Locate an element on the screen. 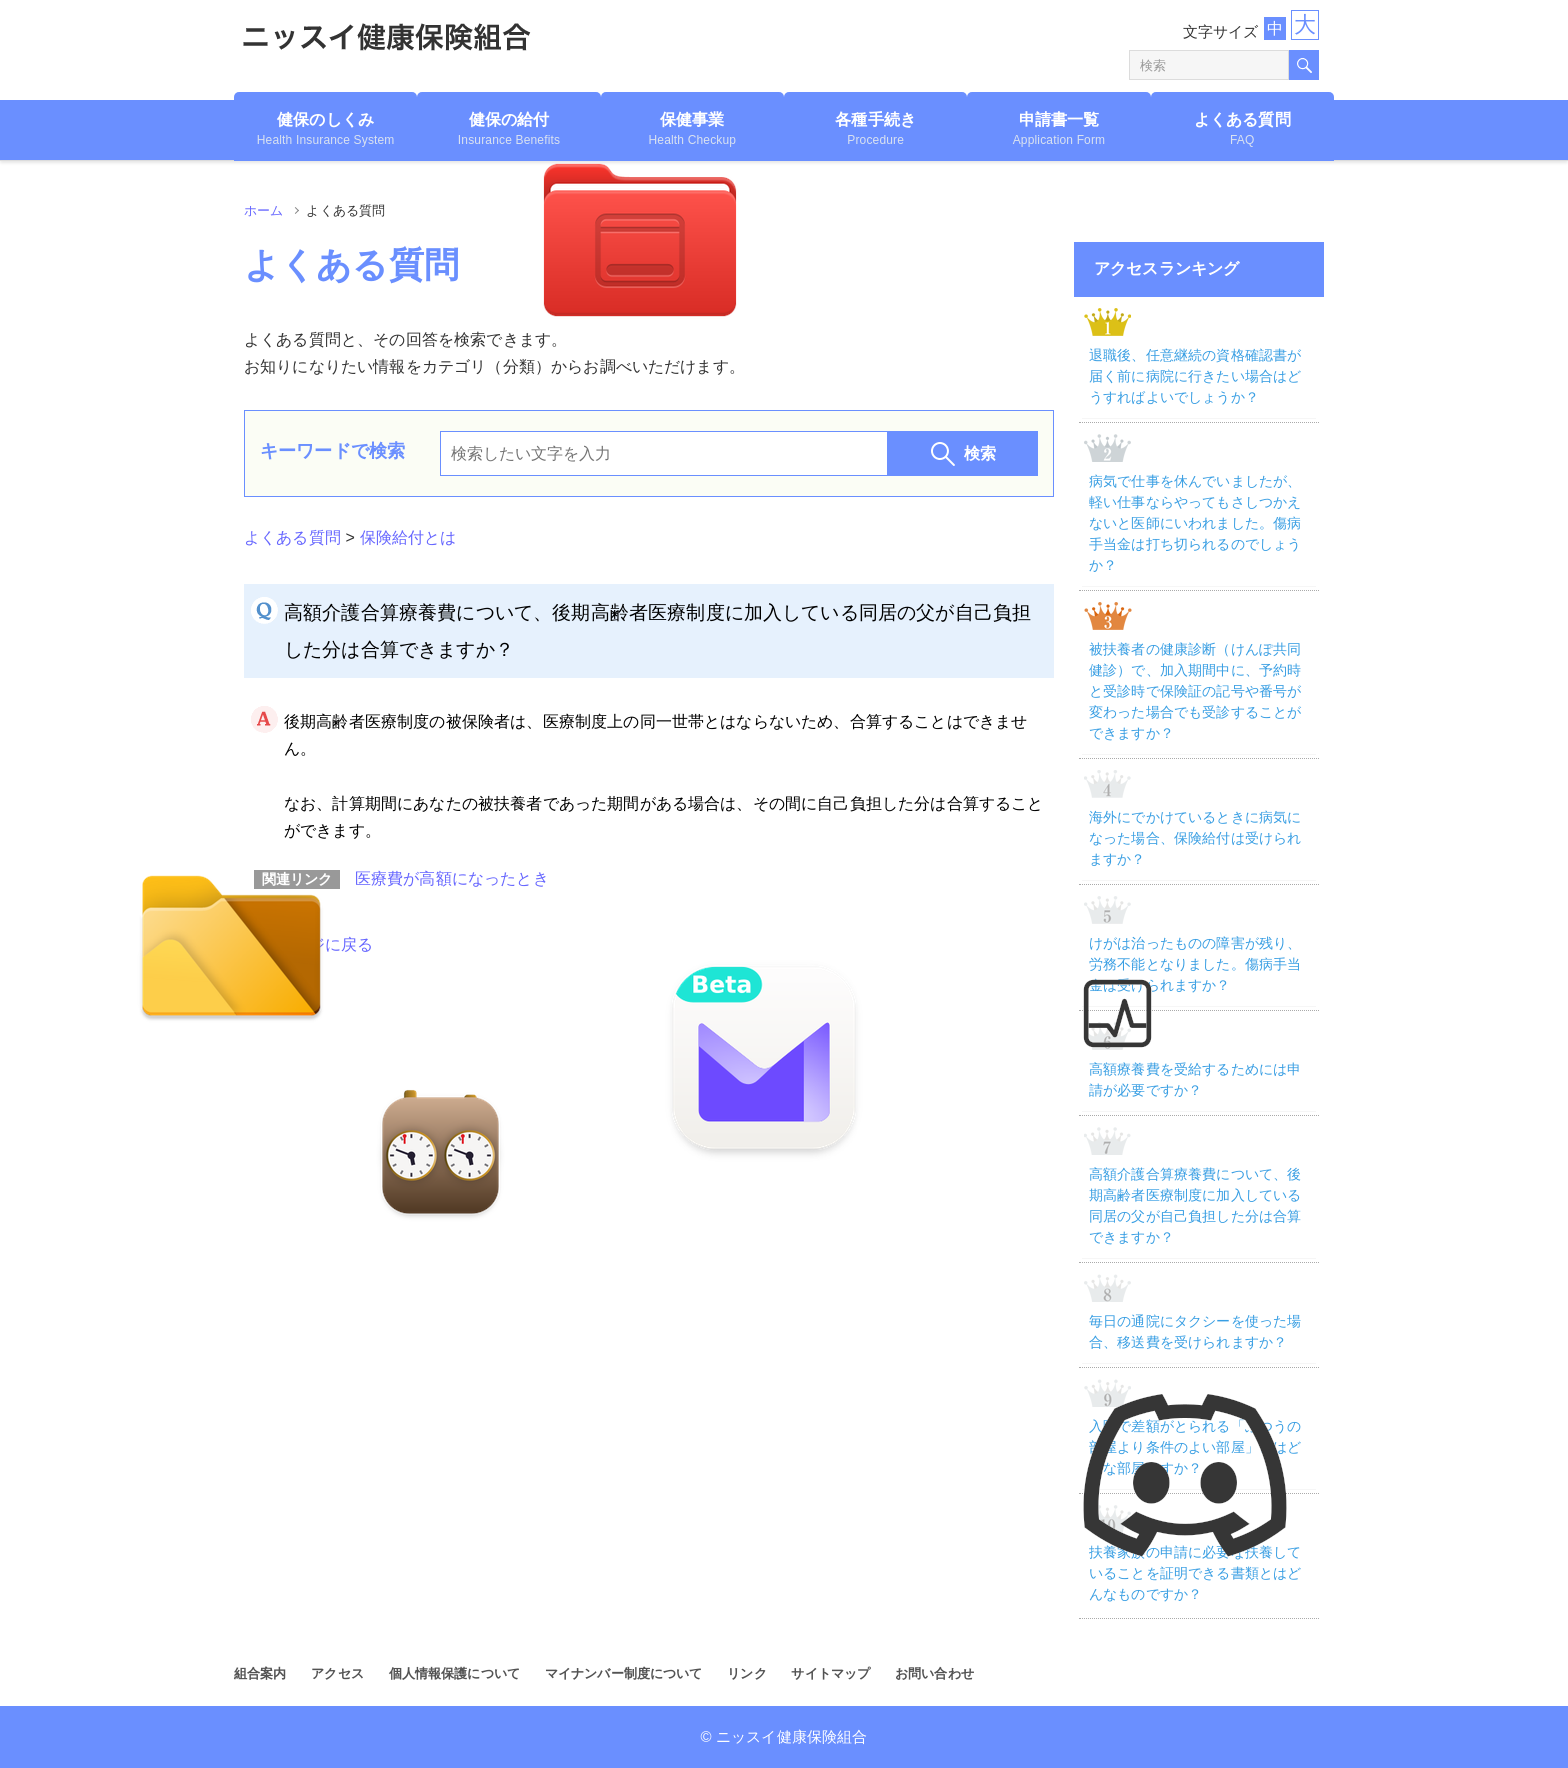 The image size is (1568, 1768). open proton mail app is located at coordinates (764, 1058).